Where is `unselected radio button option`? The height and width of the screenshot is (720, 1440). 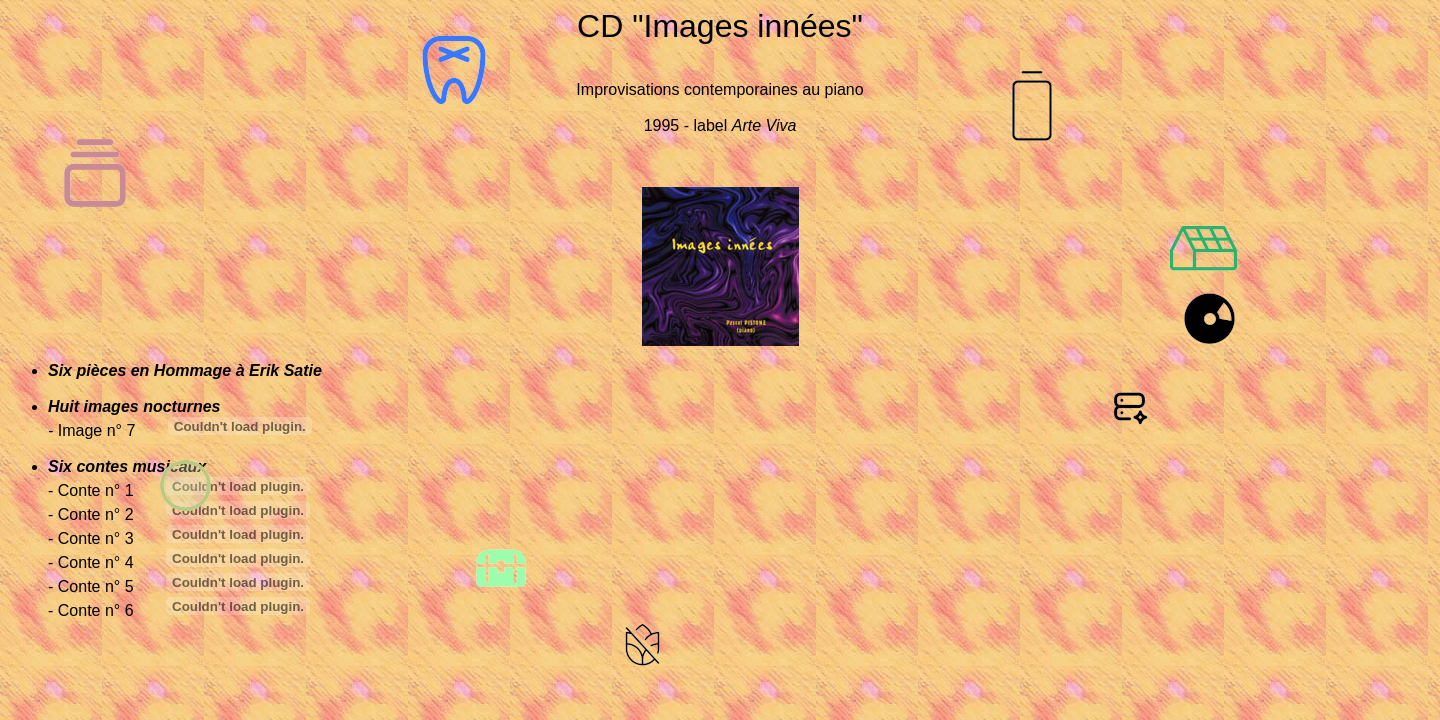 unselected radio button option is located at coordinates (185, 485).